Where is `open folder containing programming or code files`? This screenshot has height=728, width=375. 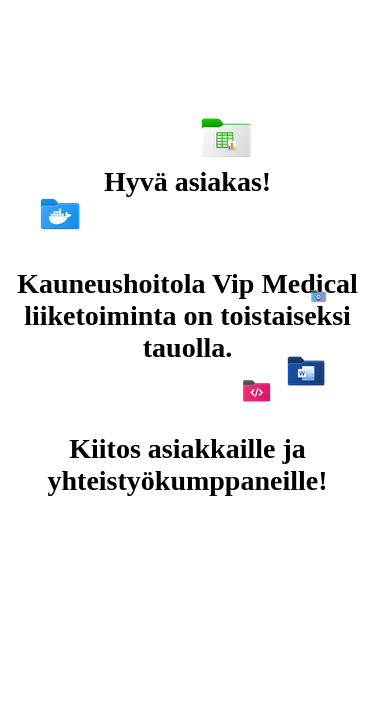 open folder containing programming or code files is located at coordinates (256, 391).